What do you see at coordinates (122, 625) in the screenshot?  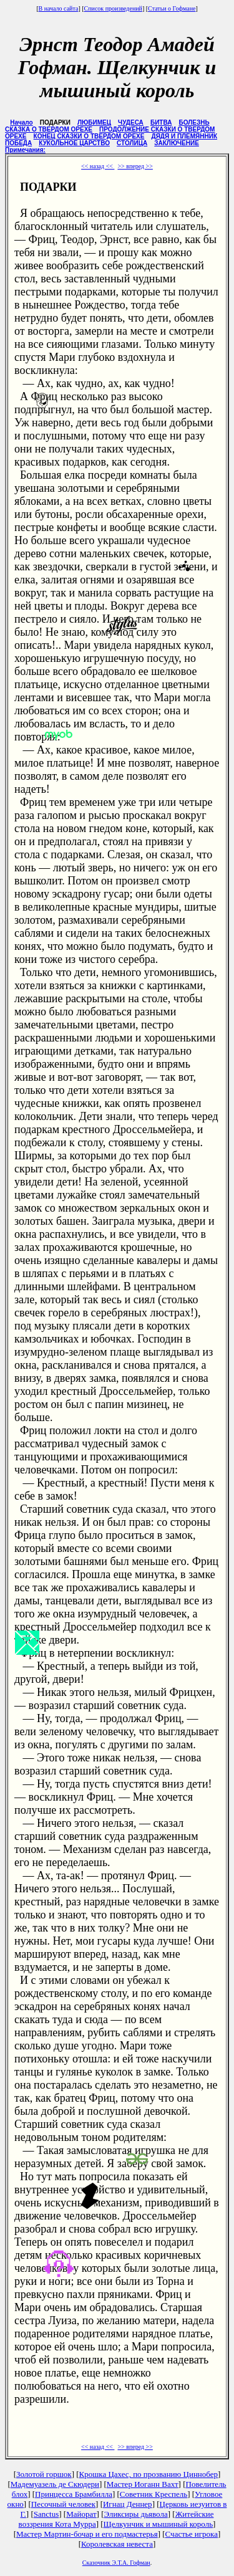 I see `stylus CSS preprocessor logo` at bounding box center [122, 625].